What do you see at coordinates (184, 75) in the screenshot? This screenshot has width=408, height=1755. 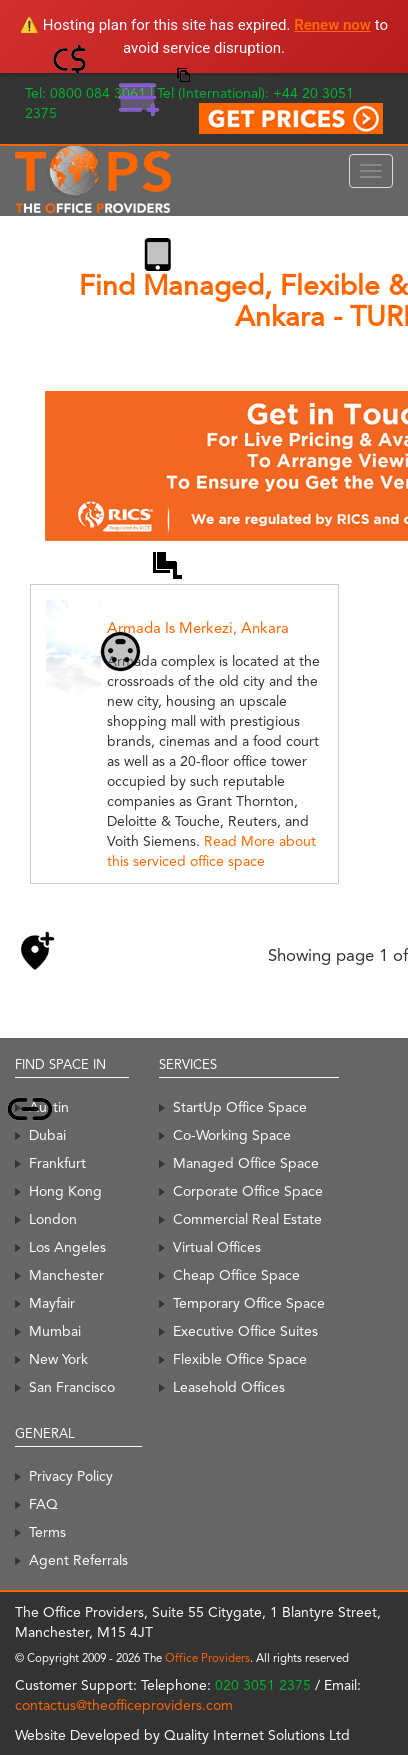 I see `copy file to clipboard` at bounding box center [184, 75].